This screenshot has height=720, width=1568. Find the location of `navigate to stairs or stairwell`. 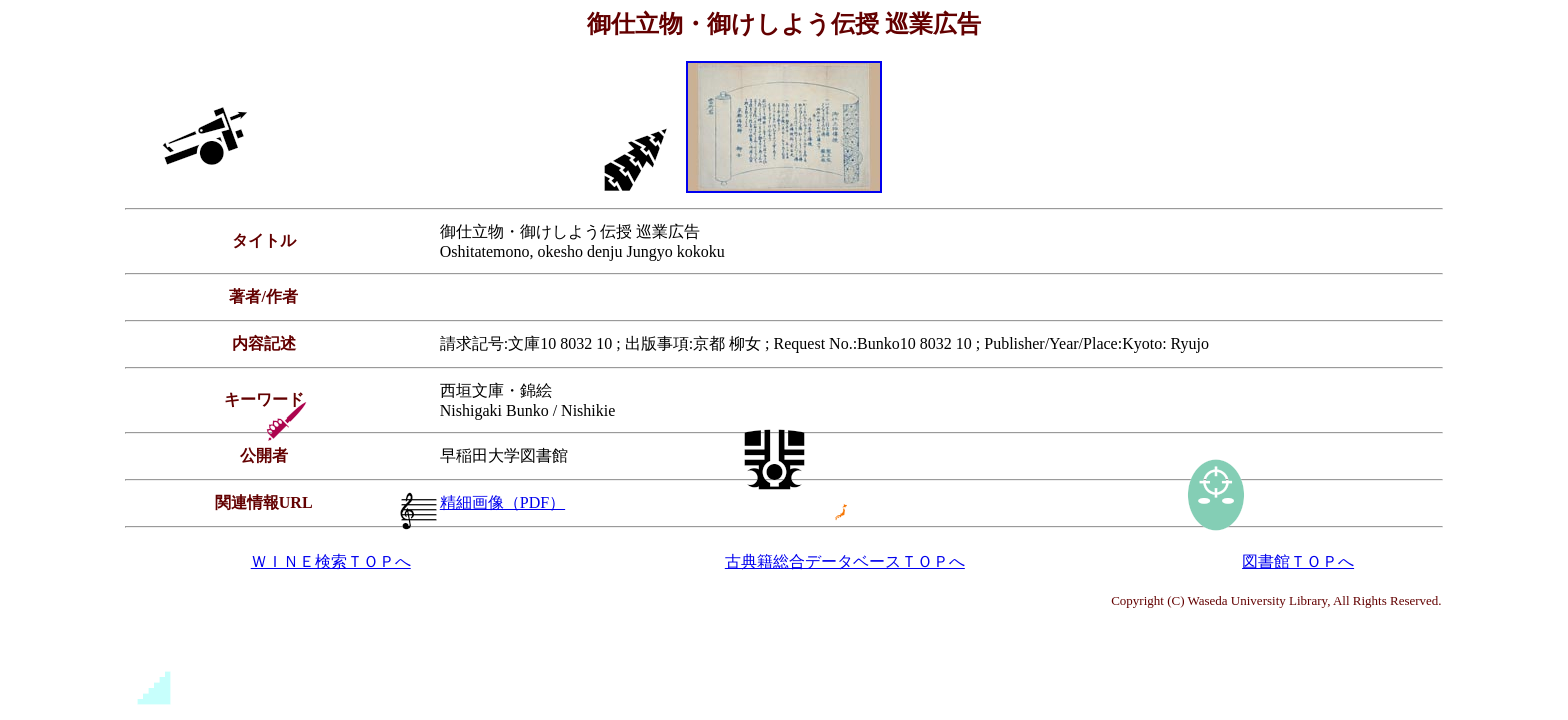

navigate to stairs or stairwell is located at coordinates (154, 688).